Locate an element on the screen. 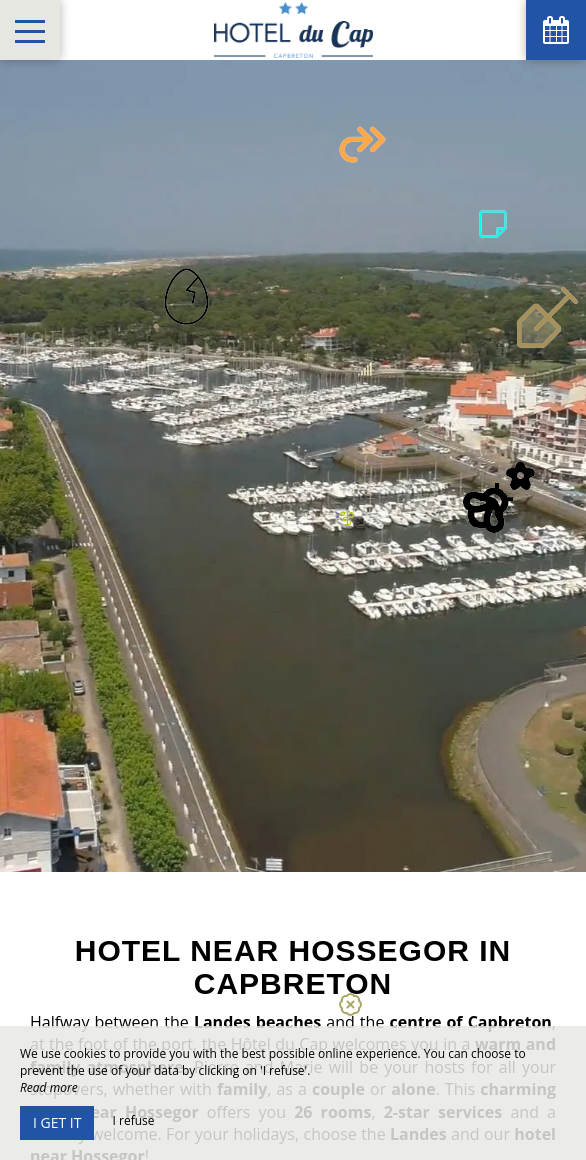  remove or revoke a badge is located at coordinates (350, 1004).